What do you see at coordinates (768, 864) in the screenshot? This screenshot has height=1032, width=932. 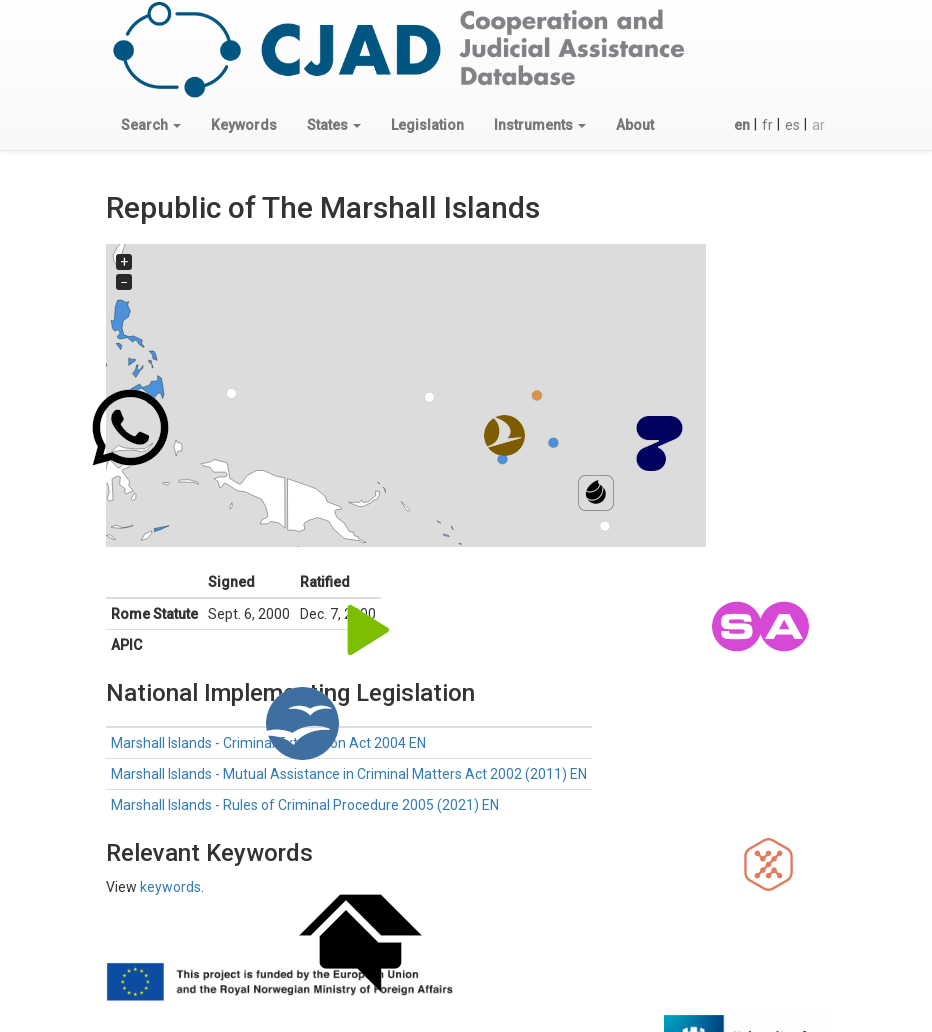 I see `open localxpose tunnel service` at bounding box center [768, 864].